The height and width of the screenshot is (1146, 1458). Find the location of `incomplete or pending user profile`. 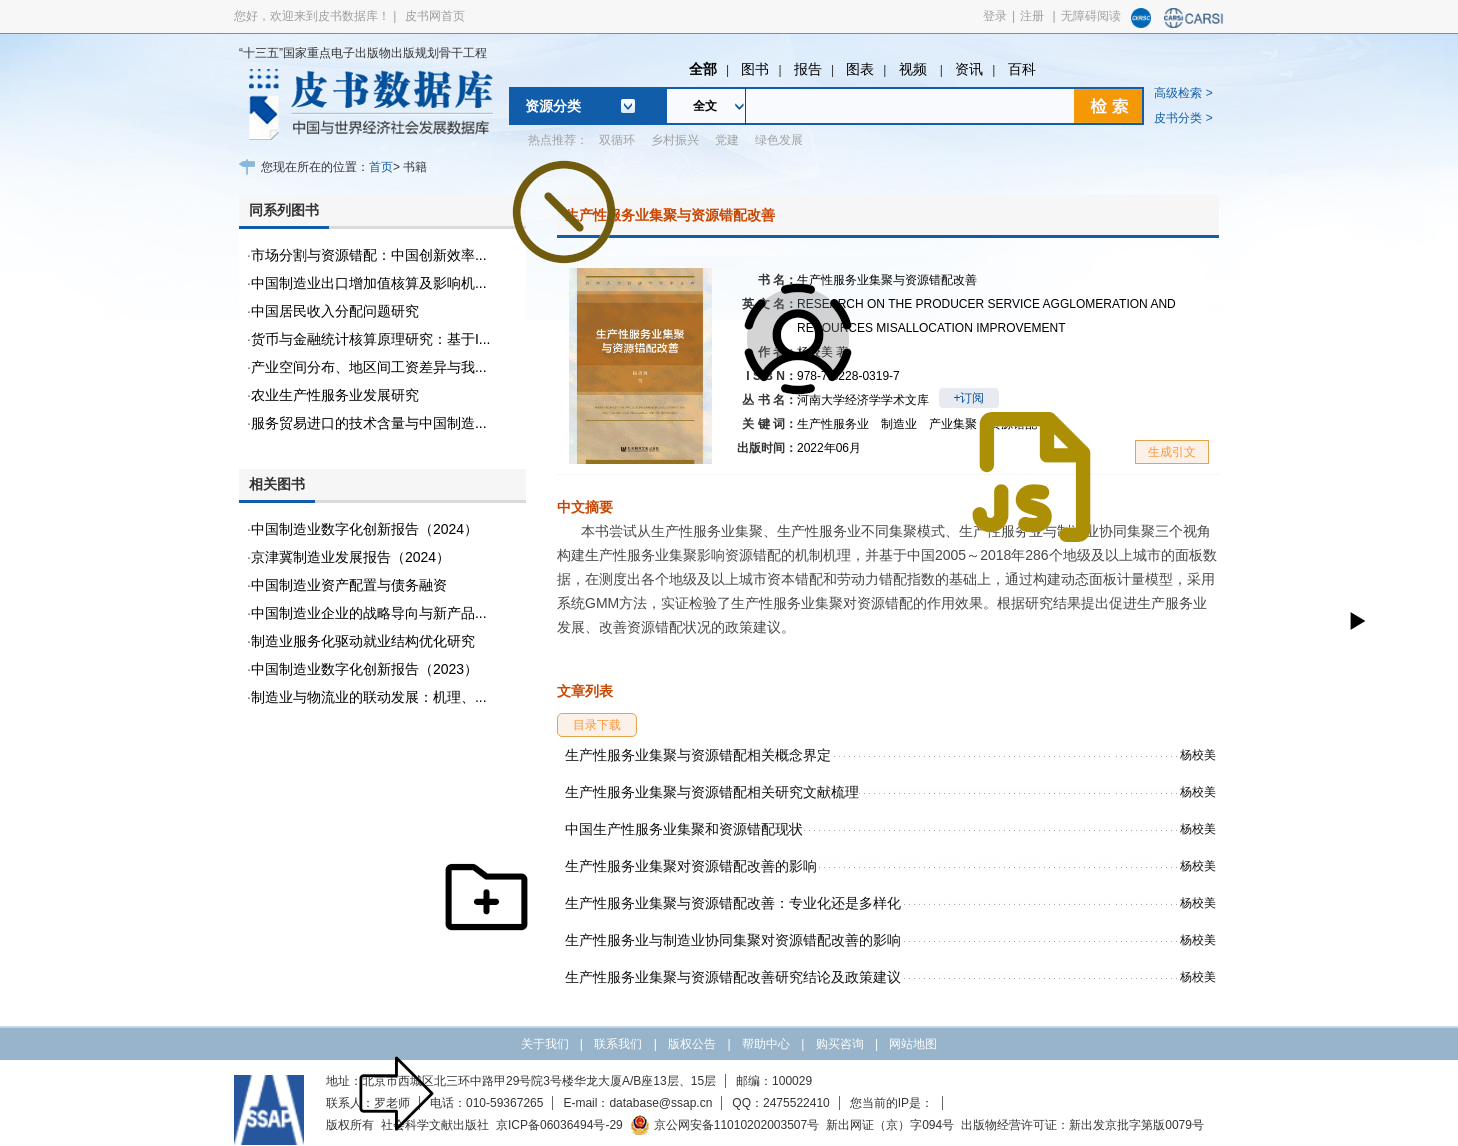

incomplete or pending user profile is located at coordinates (798, 339).